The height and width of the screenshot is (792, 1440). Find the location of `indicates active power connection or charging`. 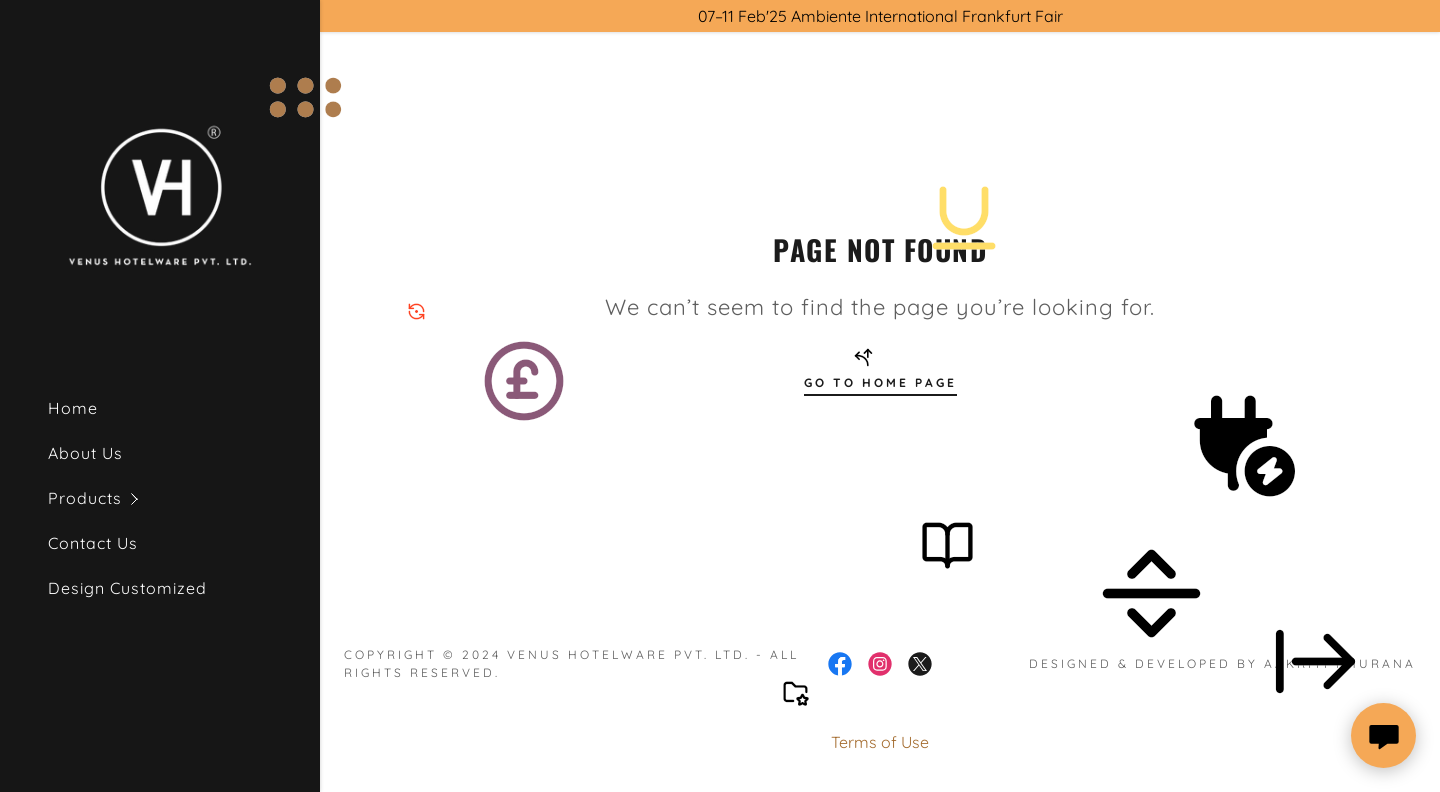

indicates active power connection or charging is located at coordinates (1239, 446).